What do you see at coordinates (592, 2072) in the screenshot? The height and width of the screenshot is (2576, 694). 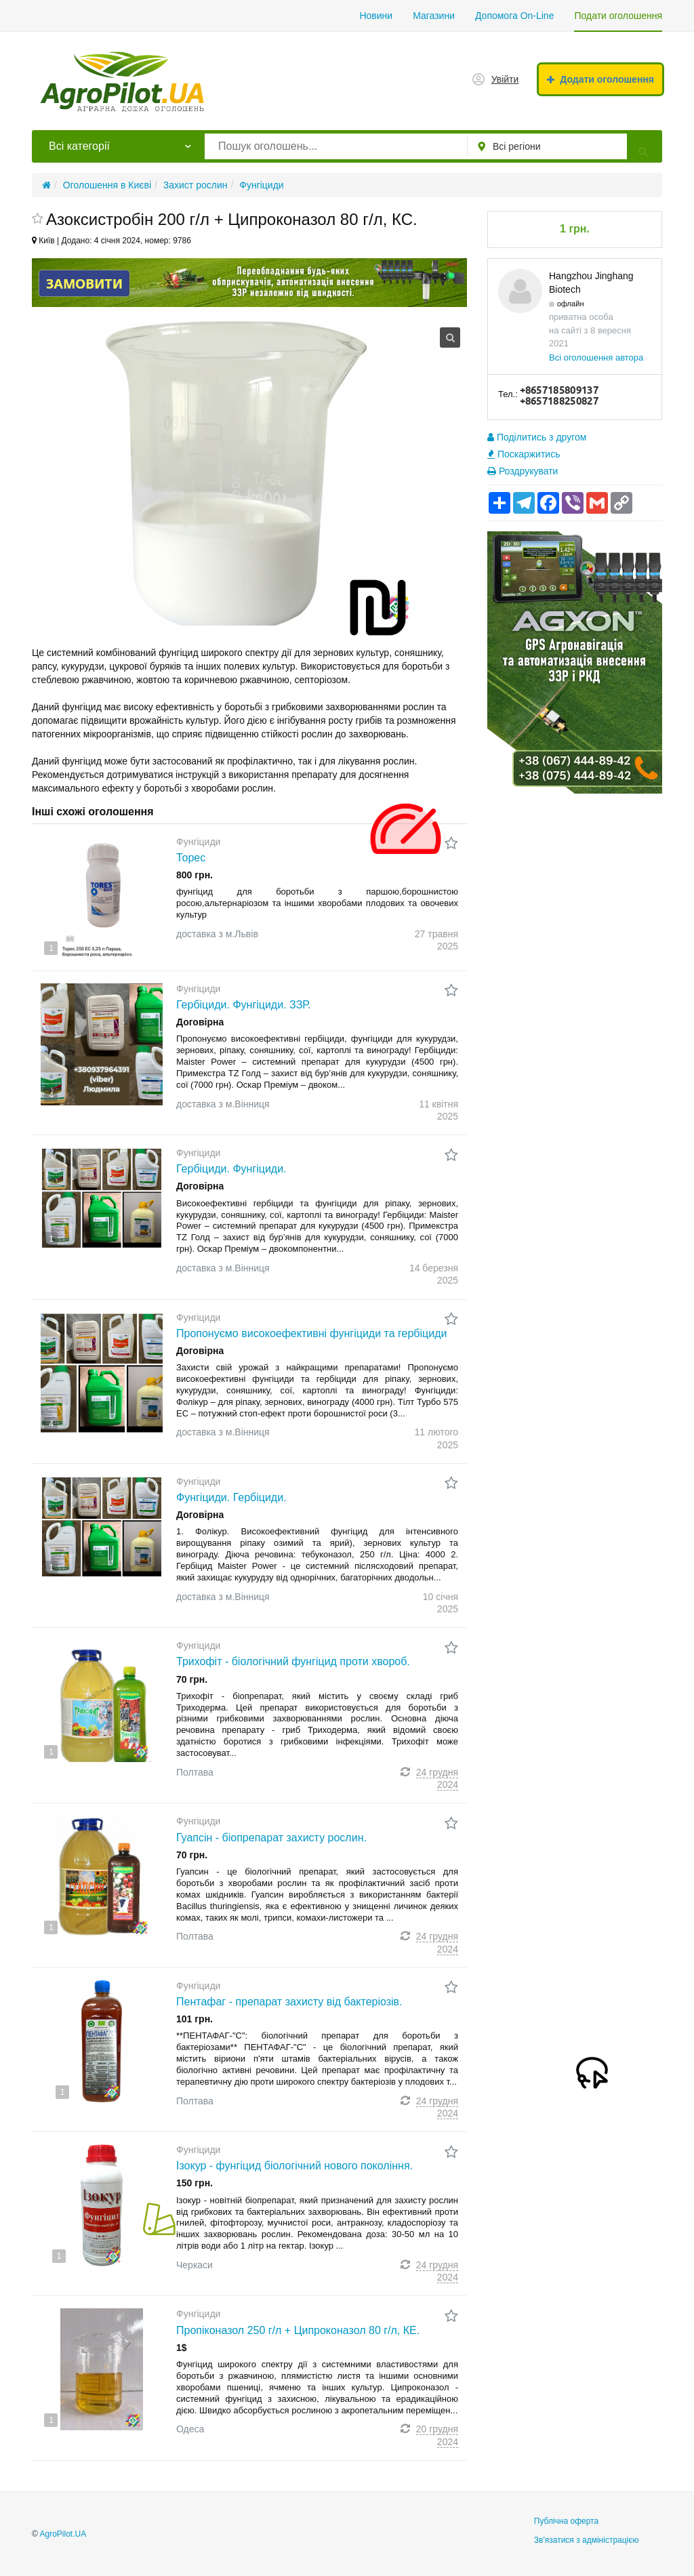 I see `freehand selection tool` at bounding box center [592, 2072].